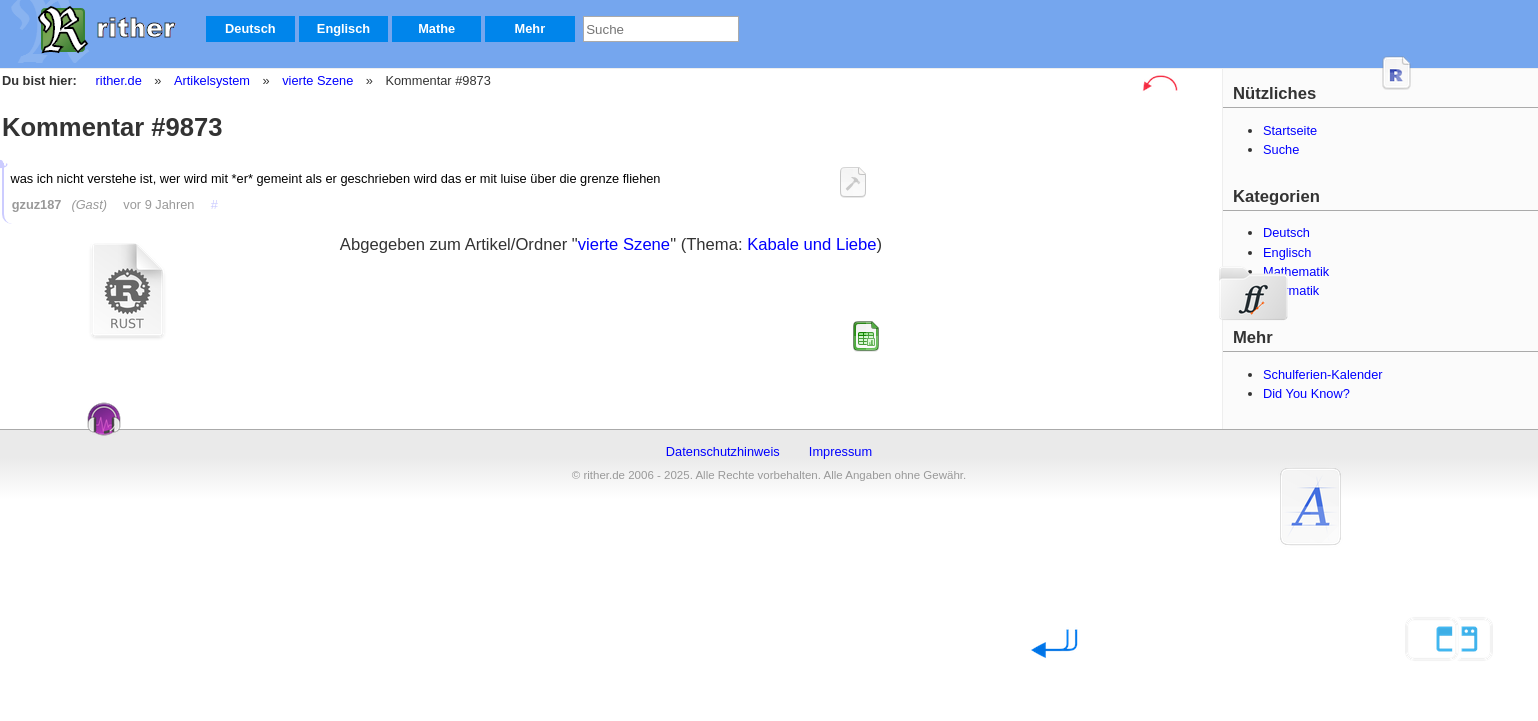 The height and width of the screenshot is (721, 1538). I want to click on undo the last action, so click(1160, 83).